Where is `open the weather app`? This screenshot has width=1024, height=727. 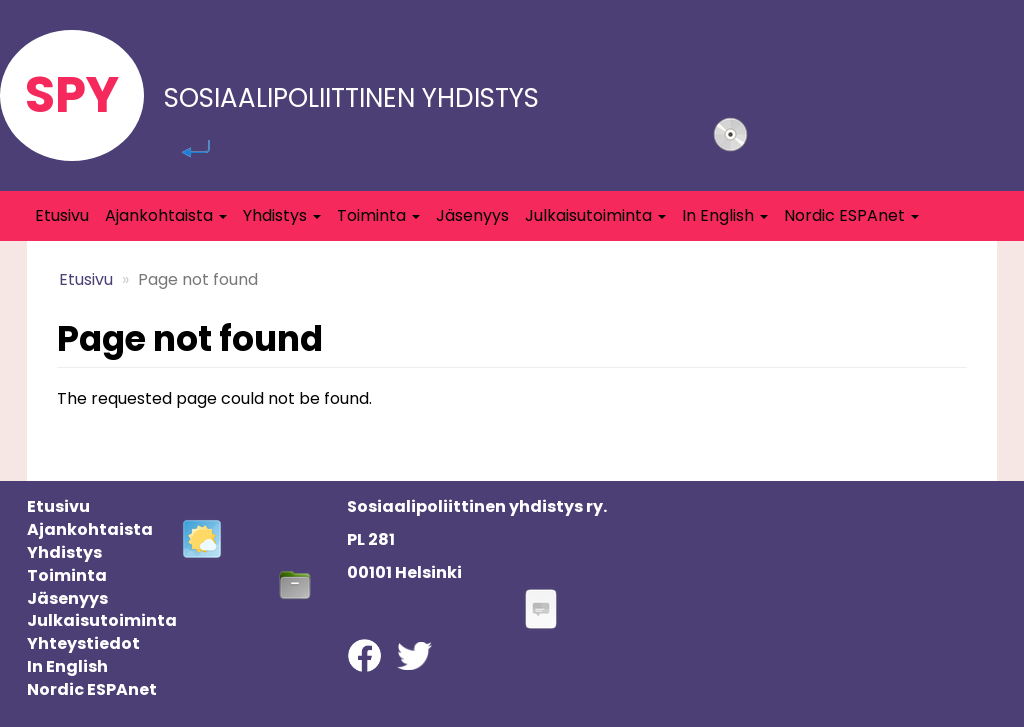 open the weather app is located at coordinates (202, 539).